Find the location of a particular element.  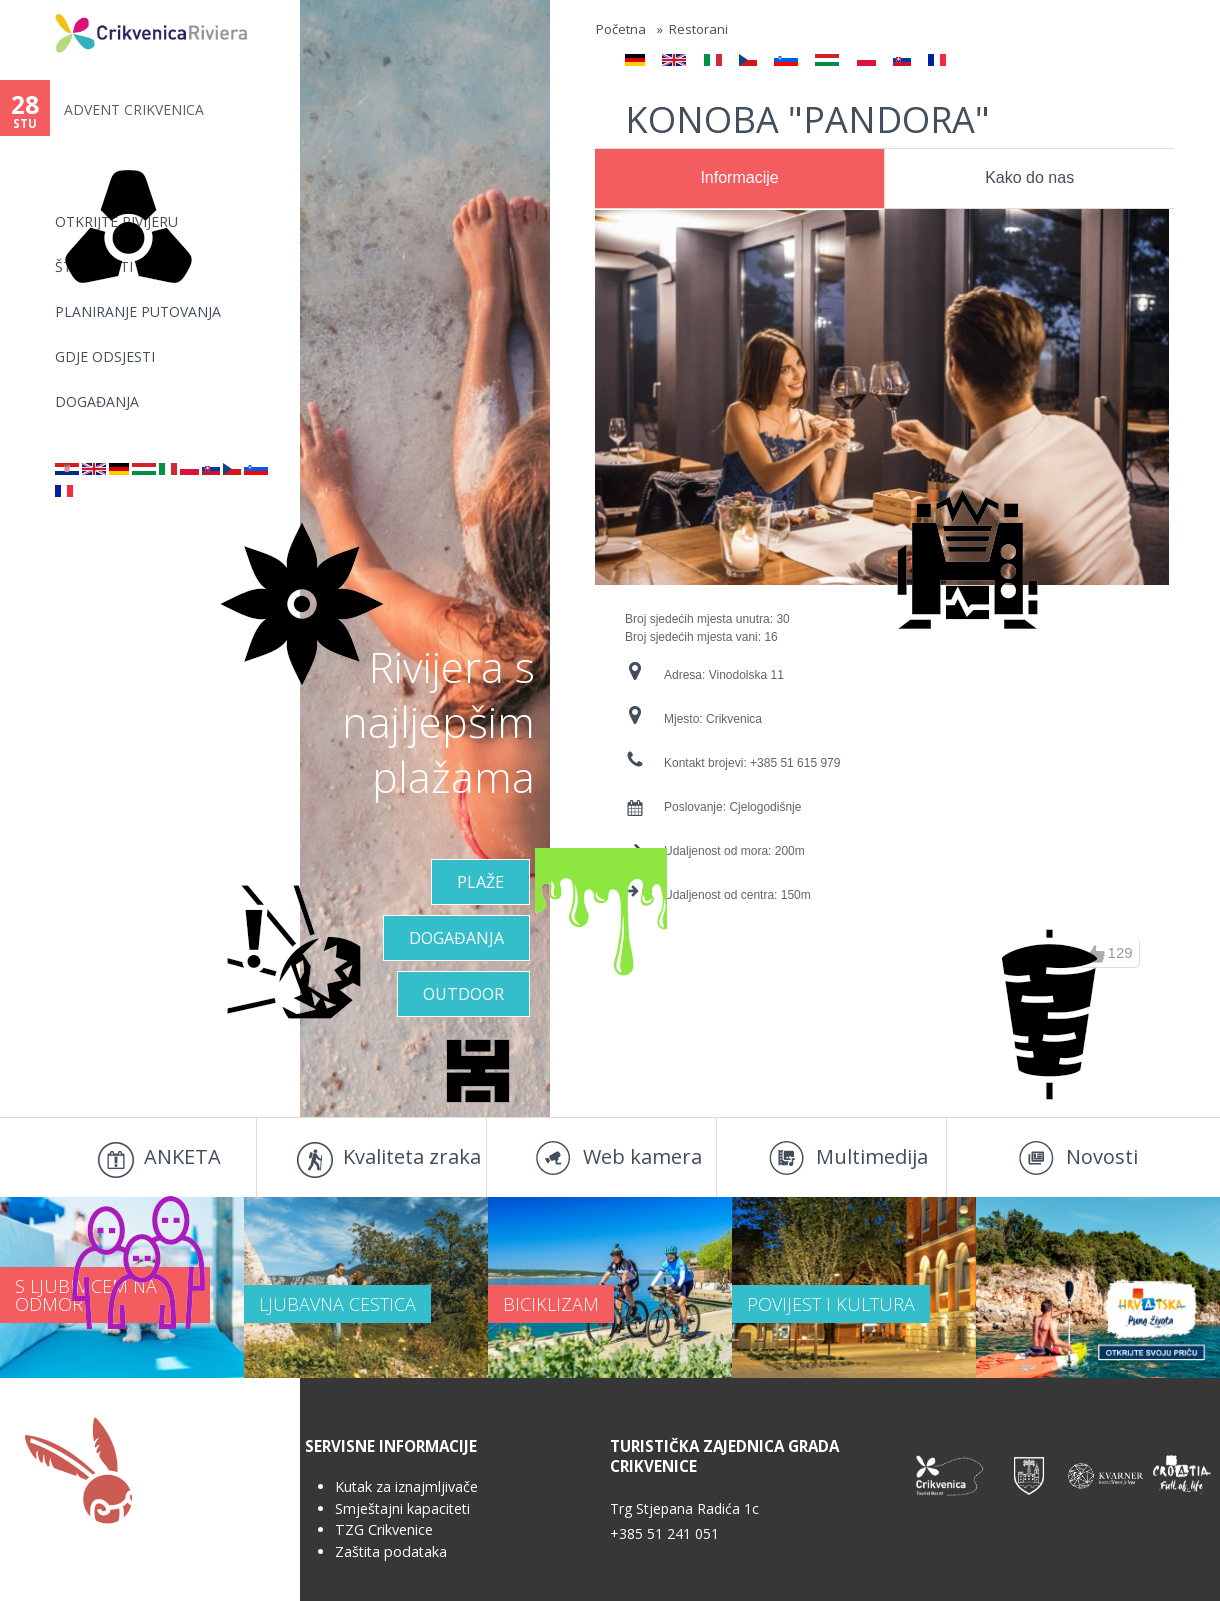

indicates nuclear or reactor system status is located at coordinates (128, 226).